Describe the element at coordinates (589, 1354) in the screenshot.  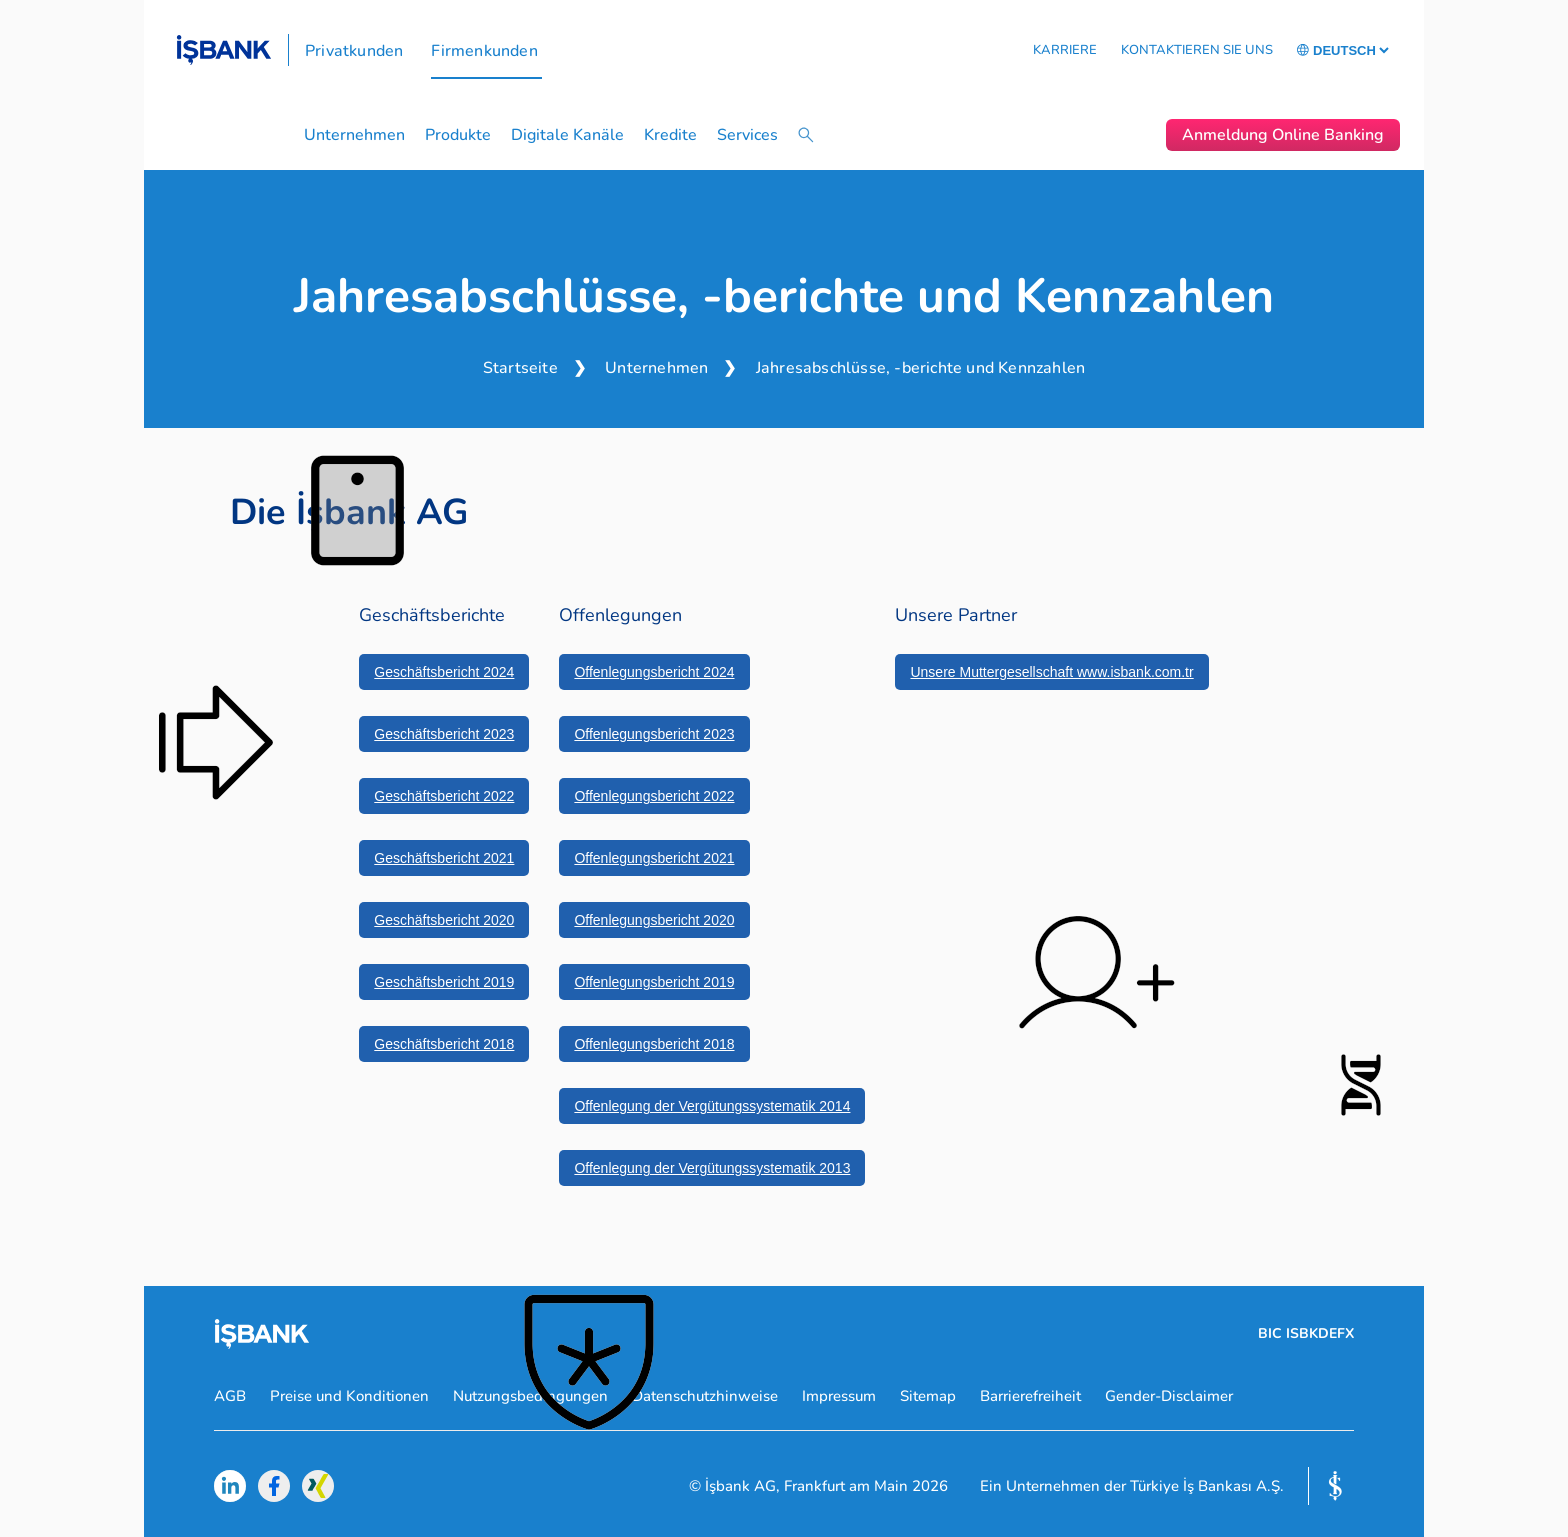
I see `indicates premium or verified security status` at that location.